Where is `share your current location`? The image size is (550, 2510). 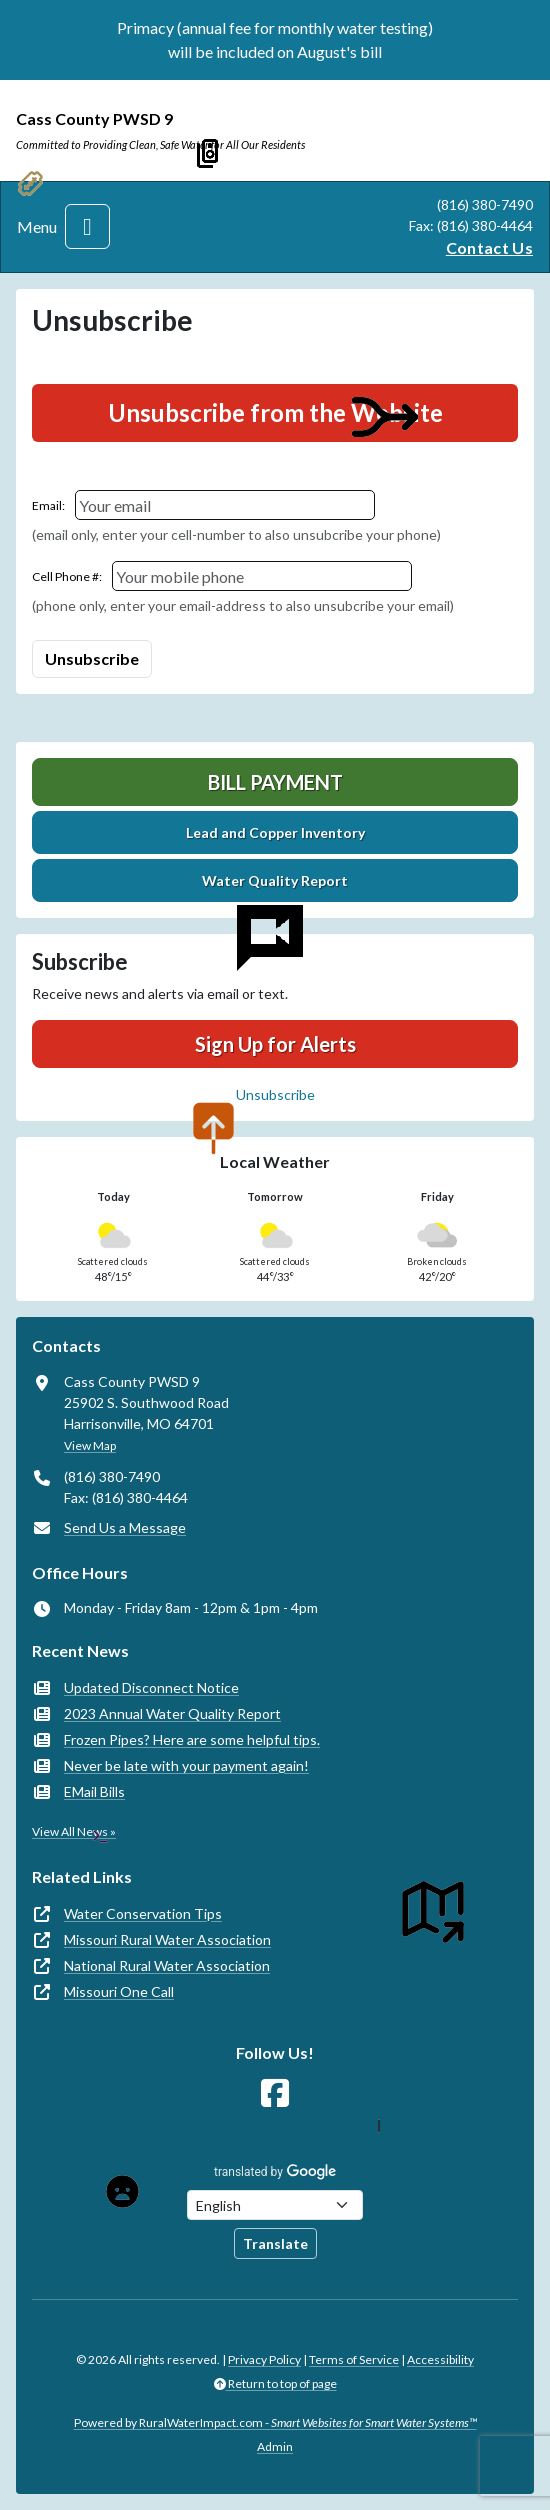 share your current location is located at coordinates (433, 1909).